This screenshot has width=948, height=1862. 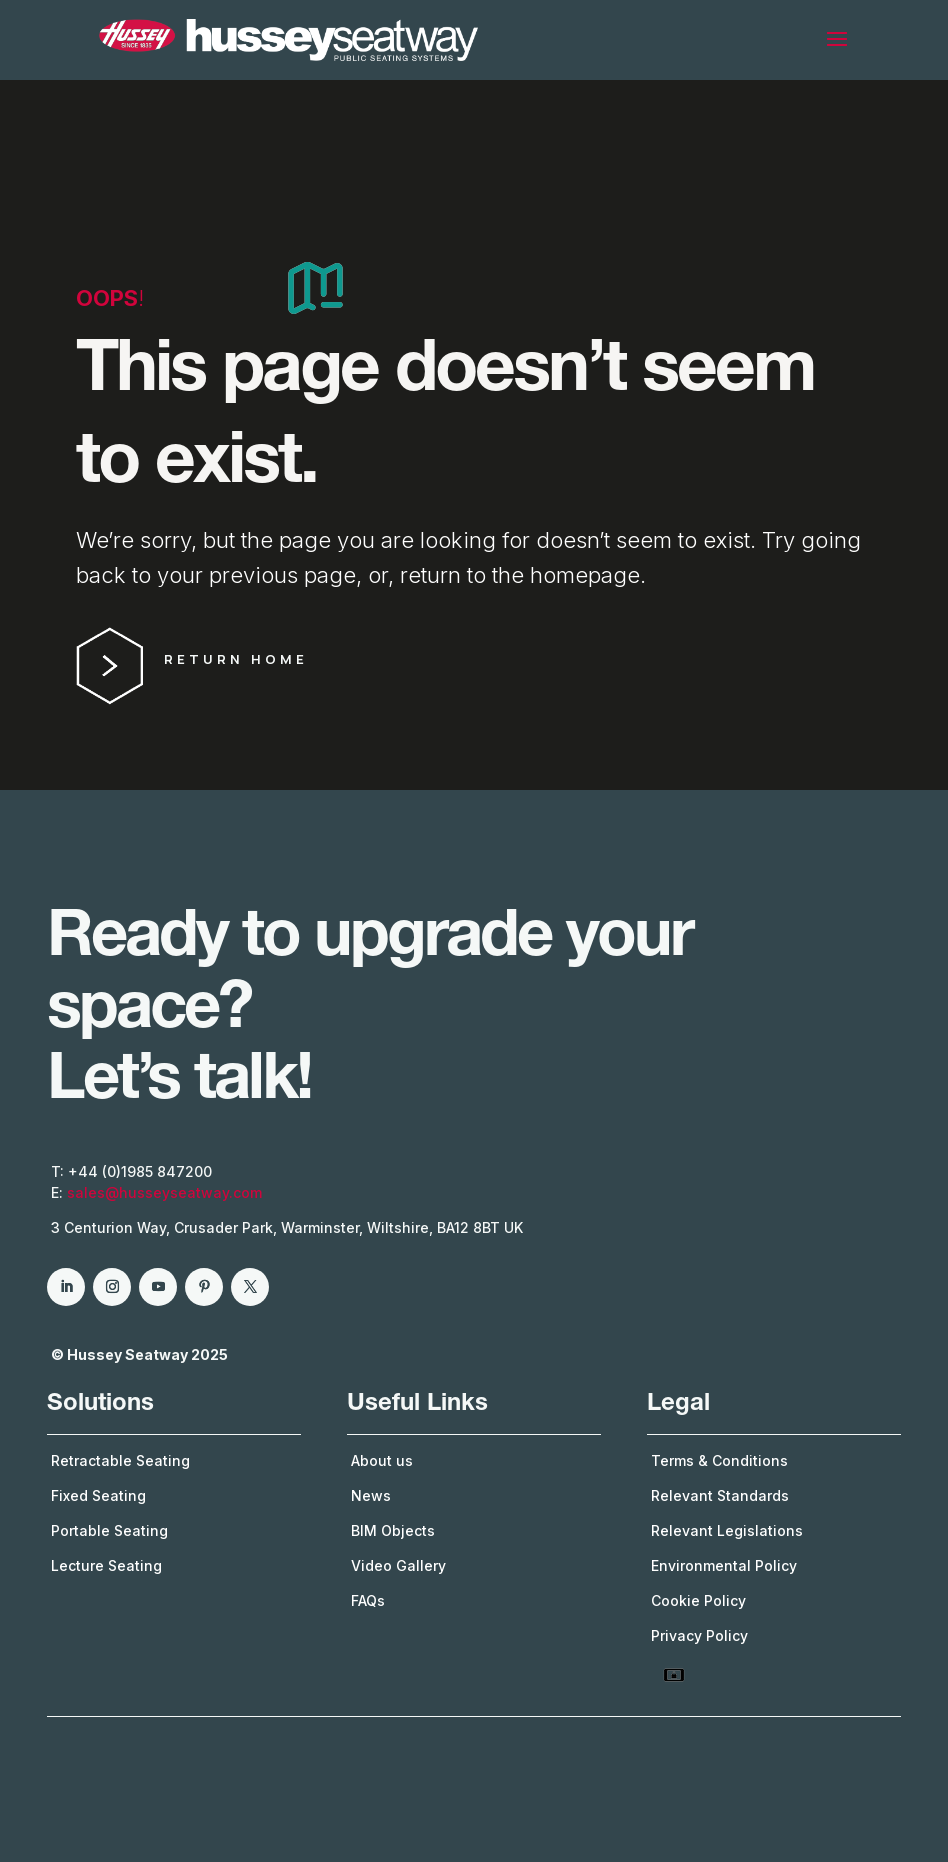 What do you see at coordinates (674, 1675) in the screenshot?
I see `lock screen in landscape orientation` at bounding box center [674, 1675].